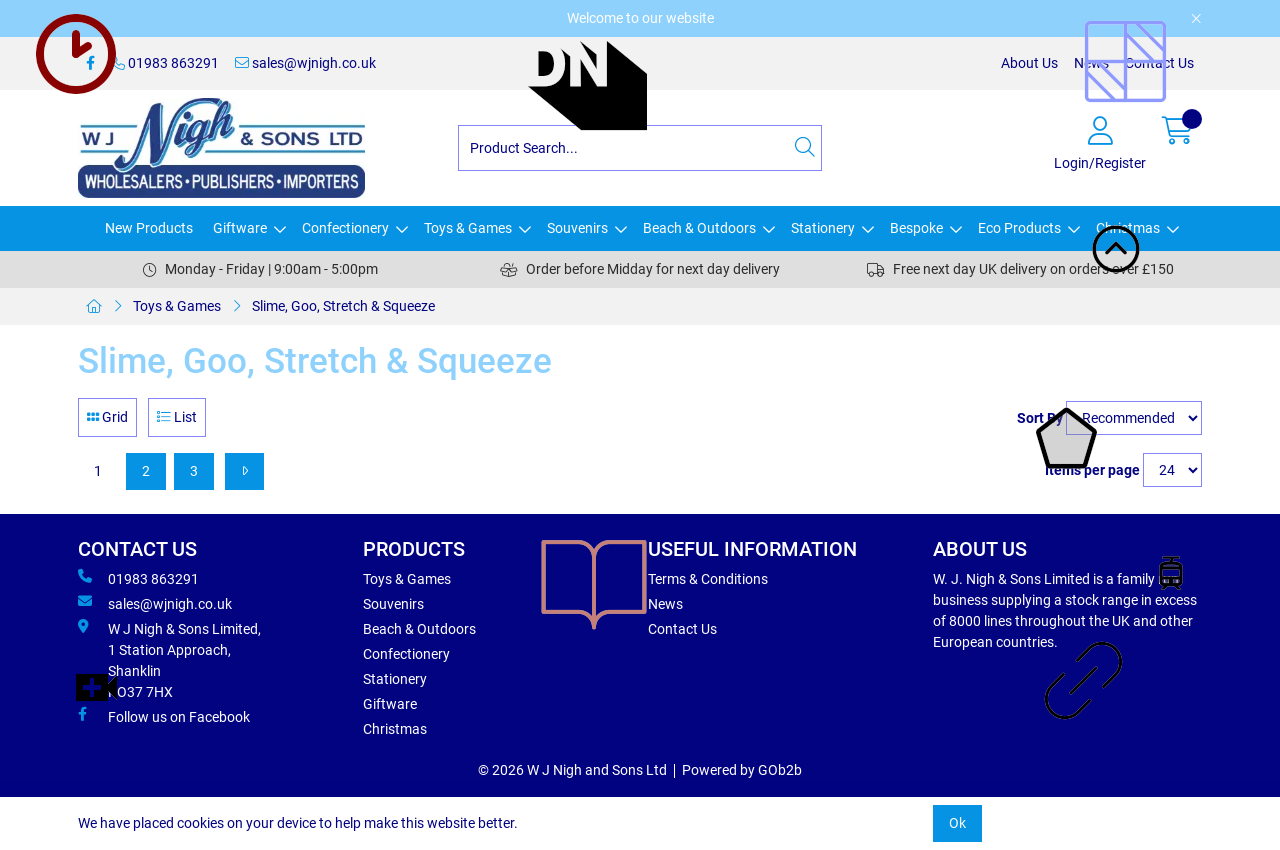 The image size is (1280, 850). What do you see at coordinates (1125, 61) in the screenshot?
I see `toggle transparency grid view` at bounding box center [1125, 61].